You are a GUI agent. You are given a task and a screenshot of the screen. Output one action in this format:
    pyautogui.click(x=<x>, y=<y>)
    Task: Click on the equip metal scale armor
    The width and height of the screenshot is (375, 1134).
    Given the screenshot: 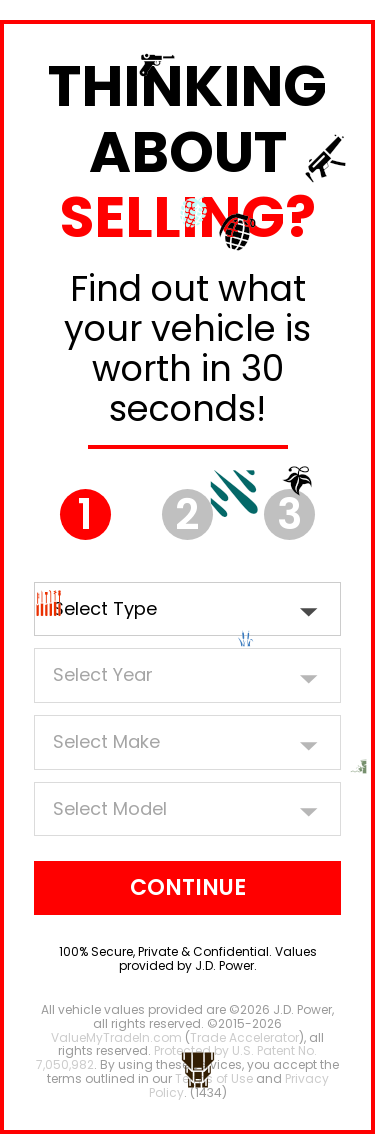 What is the action you would take?
    pyautogui.click(x=198, y=1070)
    